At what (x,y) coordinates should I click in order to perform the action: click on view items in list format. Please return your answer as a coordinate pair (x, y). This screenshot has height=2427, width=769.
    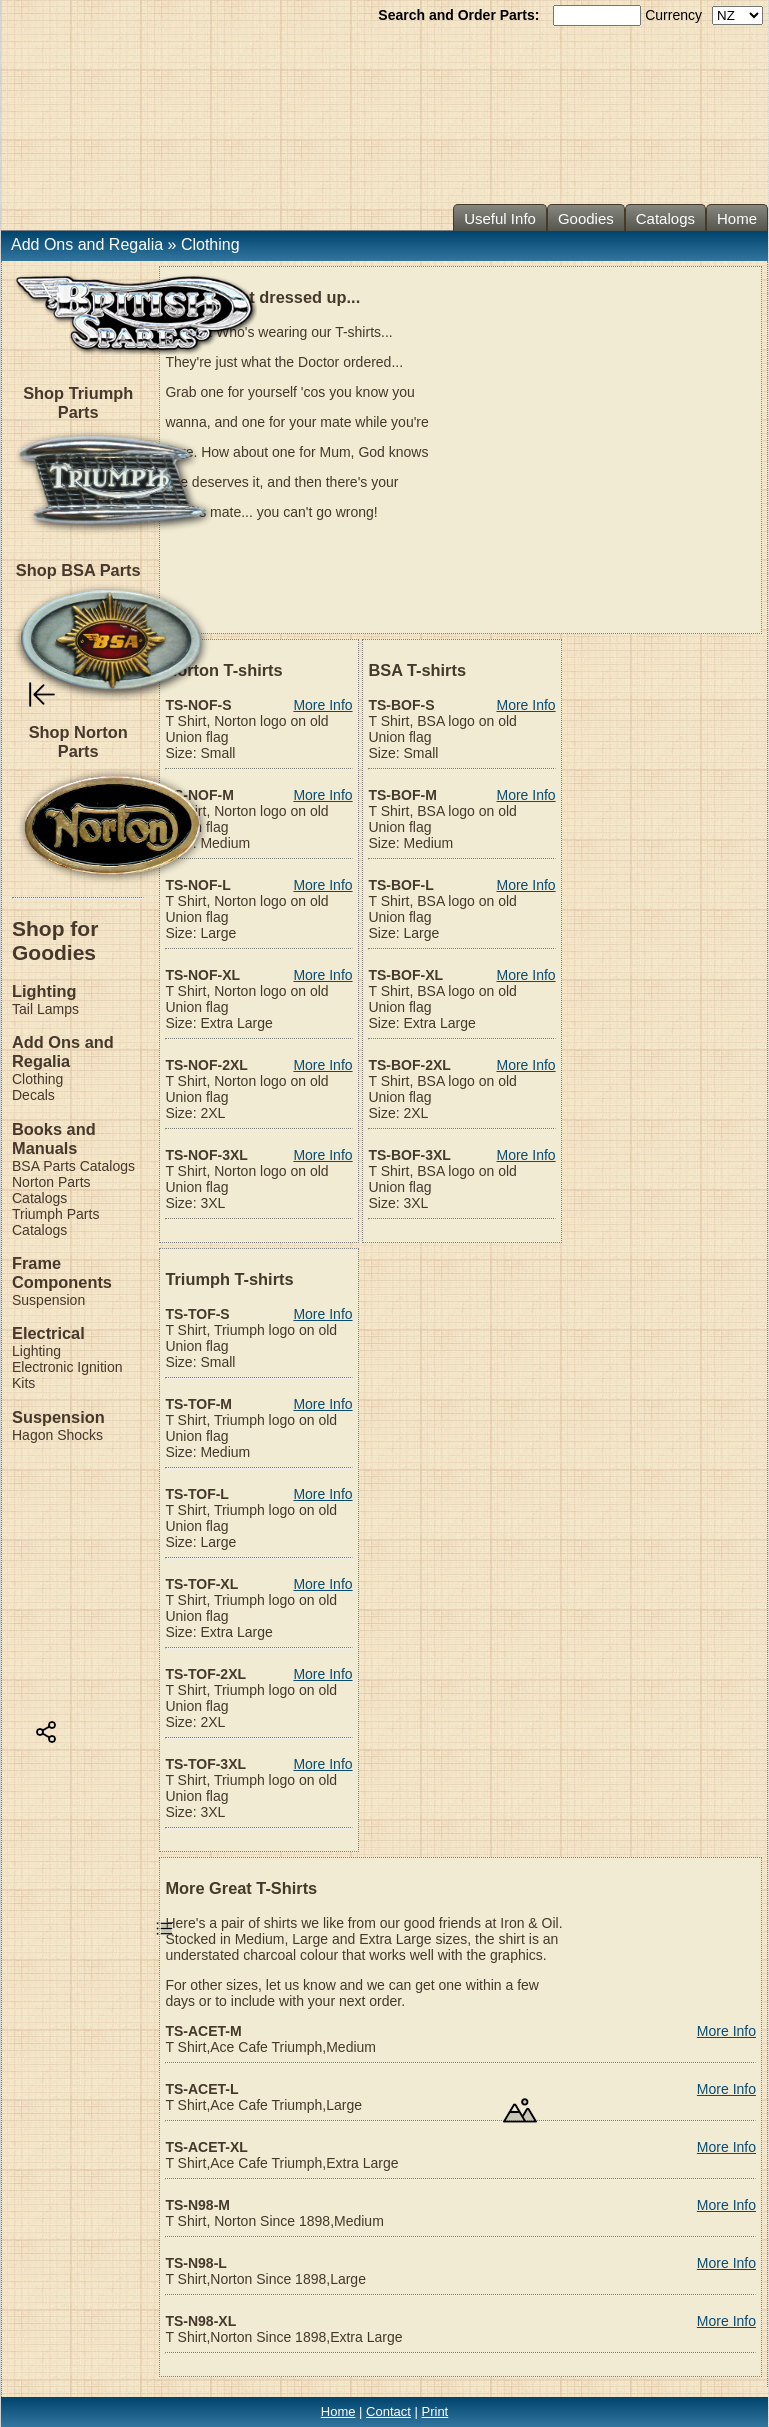
    Looking at the image, I should click on (164, 1928).